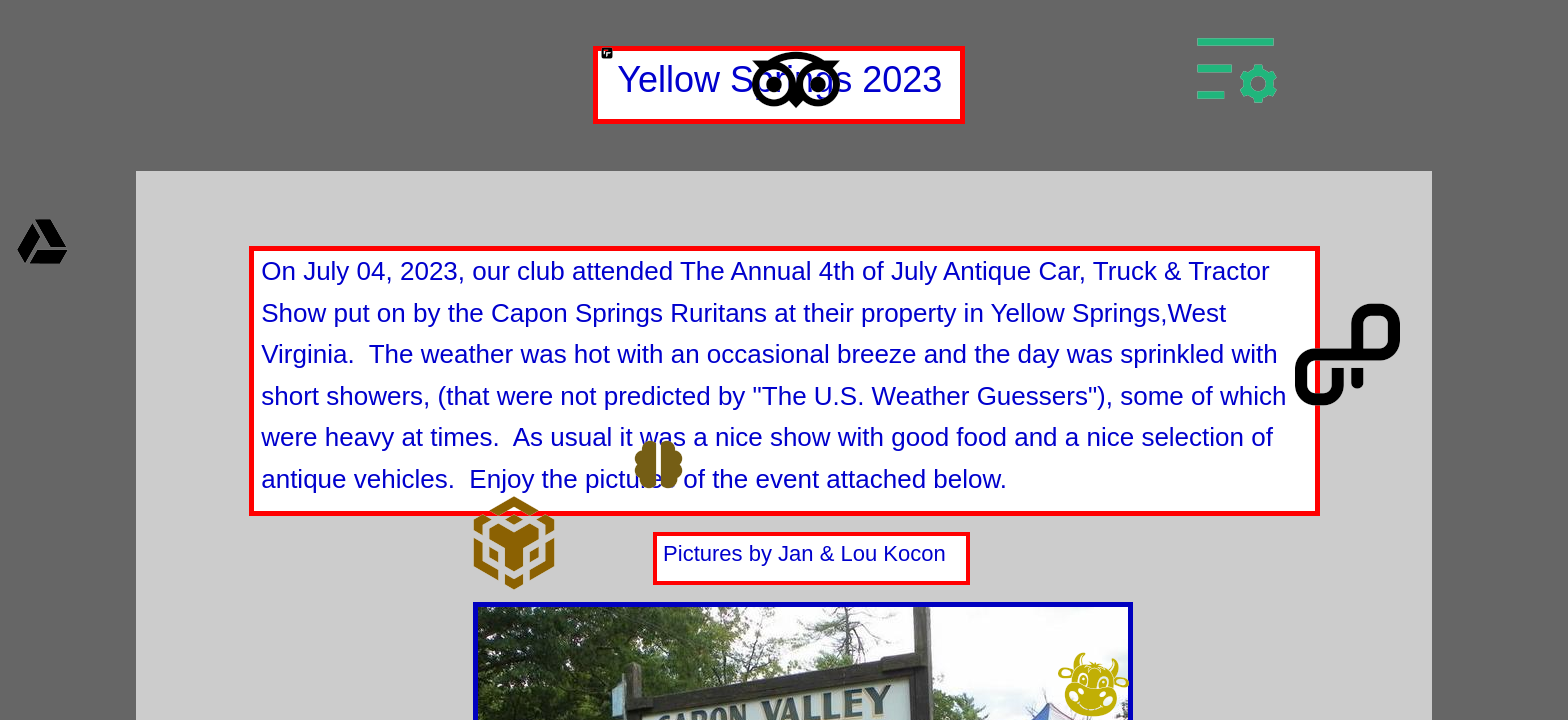 The width and height of the screenshot is (1568, 720). I want to click on access list or menu settings, so click(1235, 68).